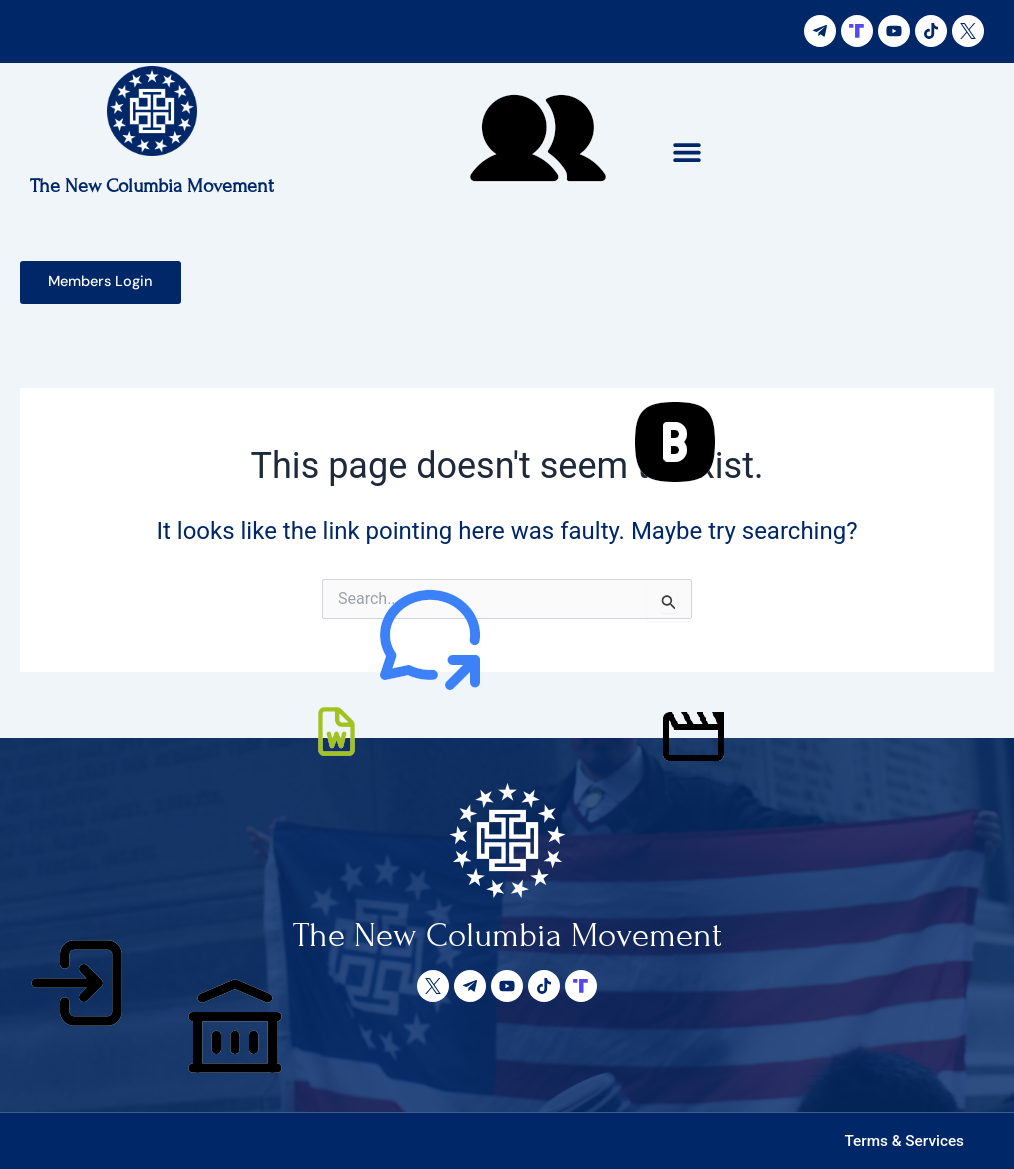 This screenshot has width=1014, height=1169. Describe the element at coordinates (235, 1026) in the screenshot. I see `access banking or financial services` at that location.